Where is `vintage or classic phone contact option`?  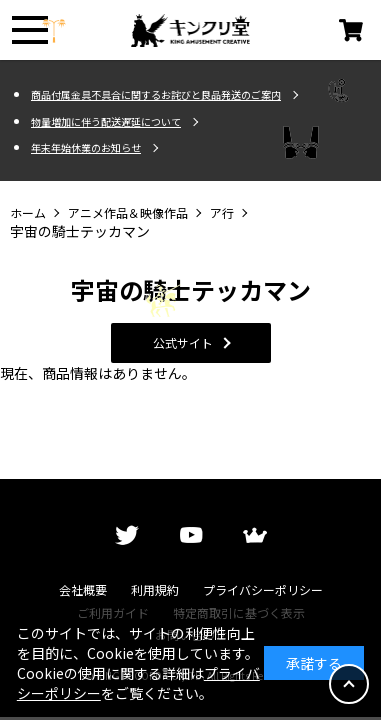 vintage or classic phone contact option is located at coordinates (338, 90).